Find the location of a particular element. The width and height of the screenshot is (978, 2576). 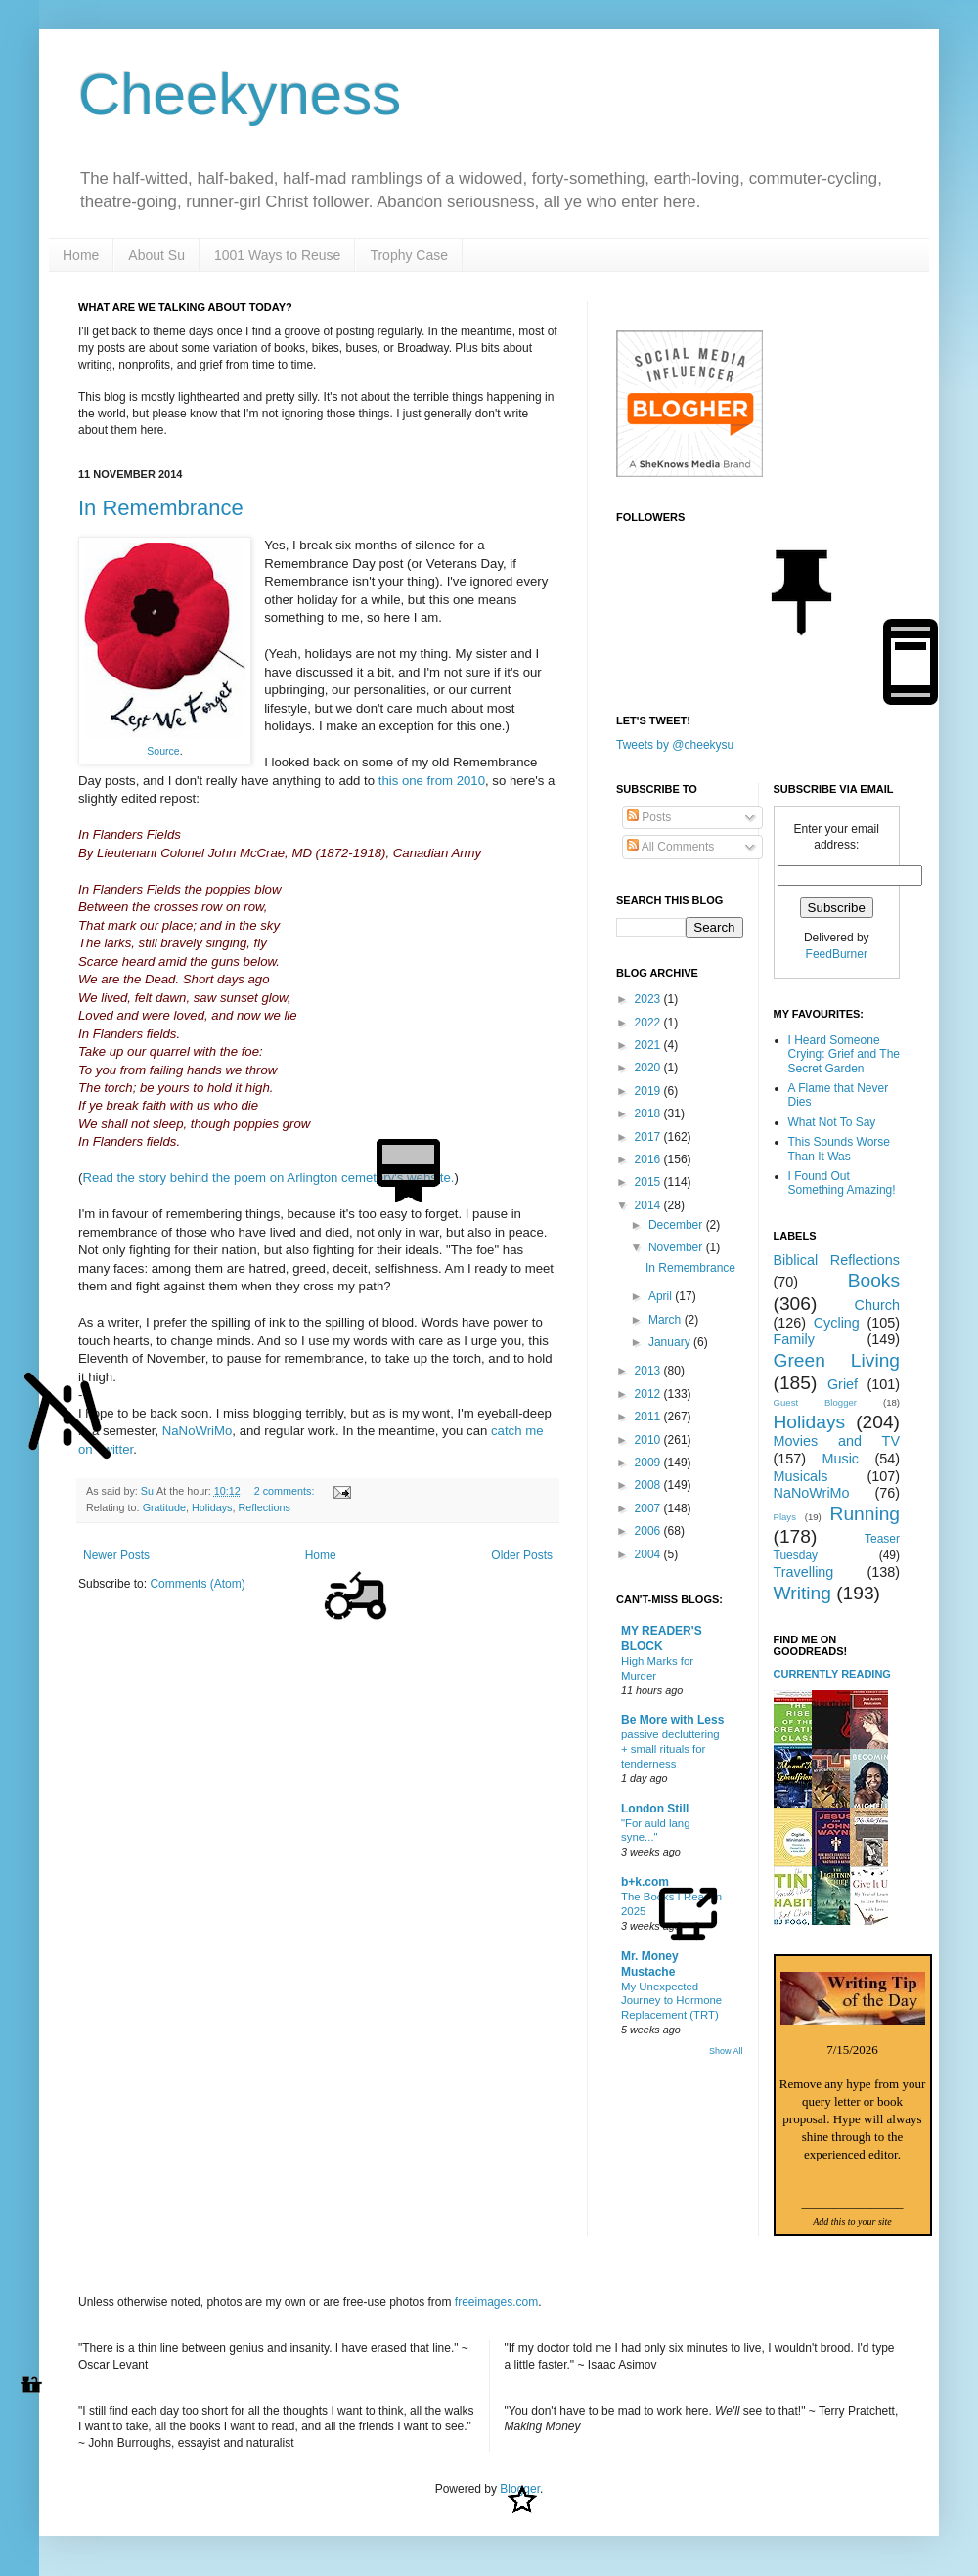

pin item to keep it visible is located at coordinates (801, 592).